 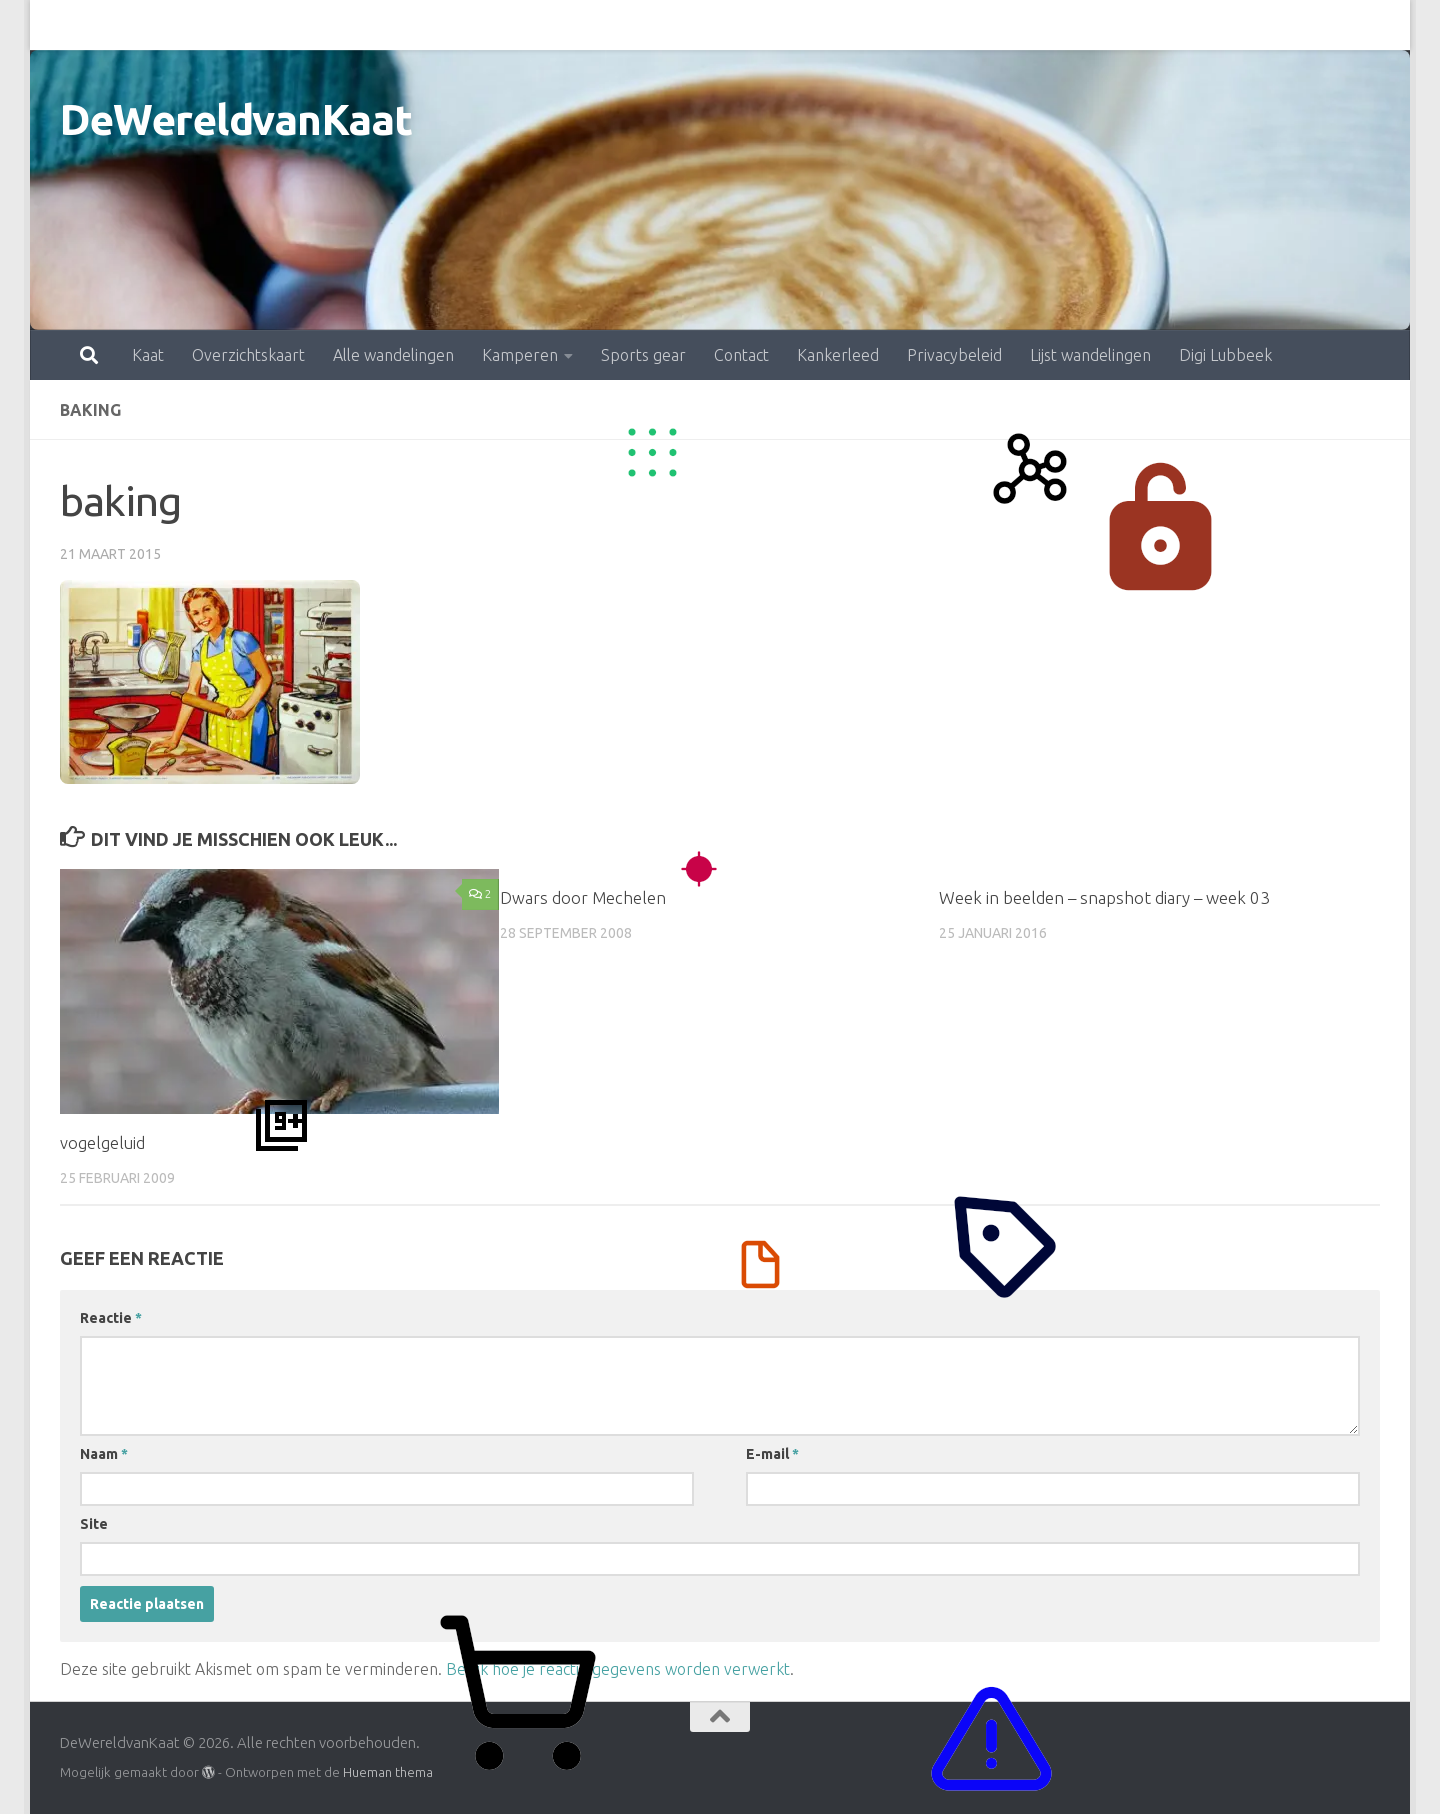 I want to click on center map on current location, so click(x=699, y=869).